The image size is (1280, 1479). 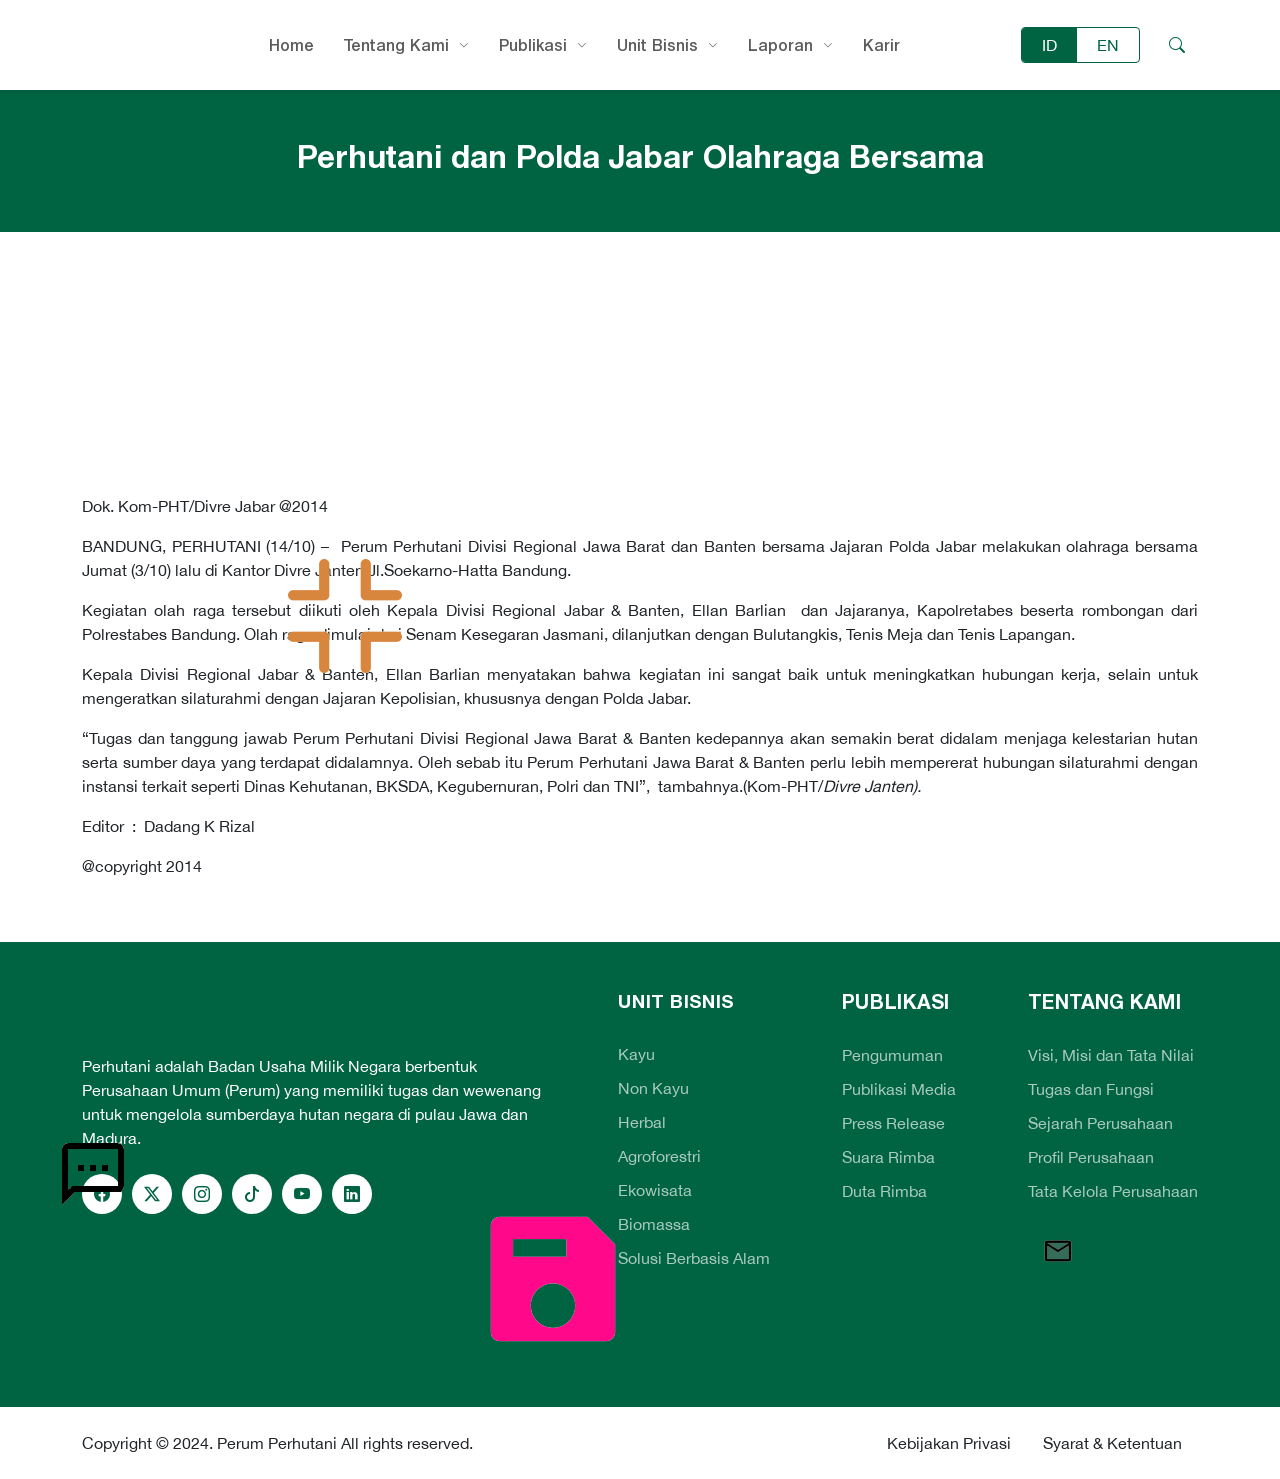 I want to click on save current file or document, so click(x=553, y=1279).